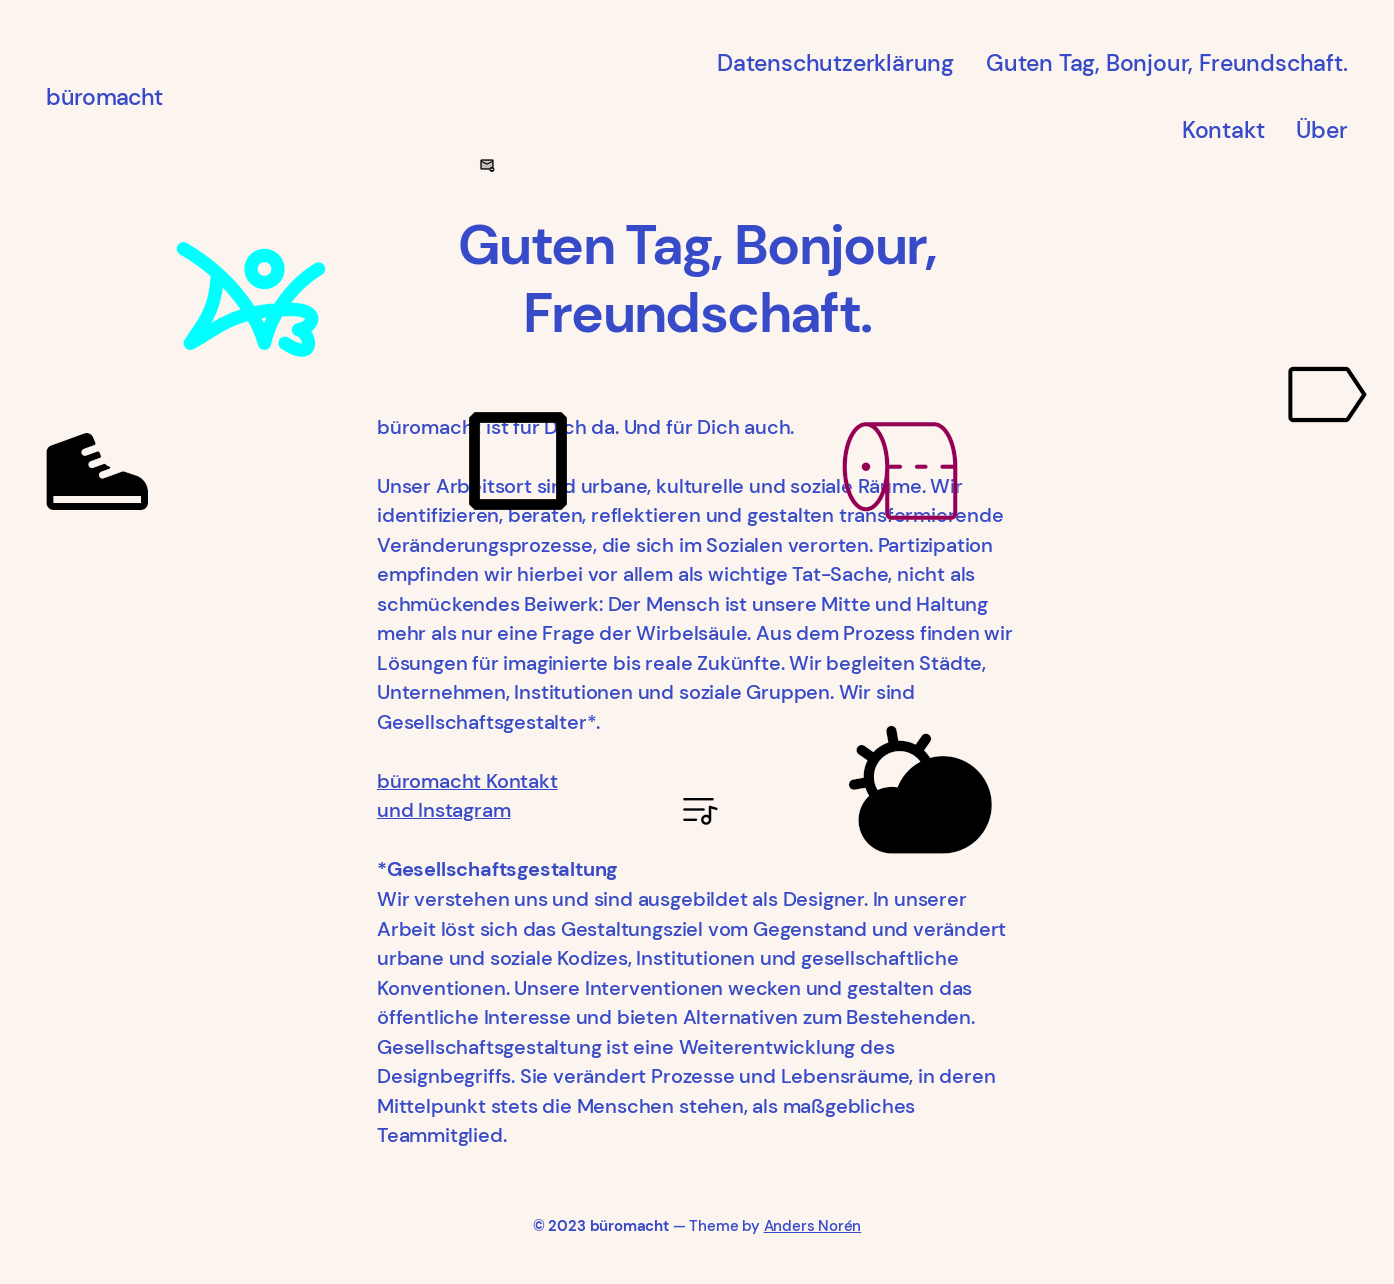 This screenshot has width=1394, height=1284. What do you see at coordinates (920, 792) in the screenshot?
I see `view current weather conditions` at bounding box center [920, 792].